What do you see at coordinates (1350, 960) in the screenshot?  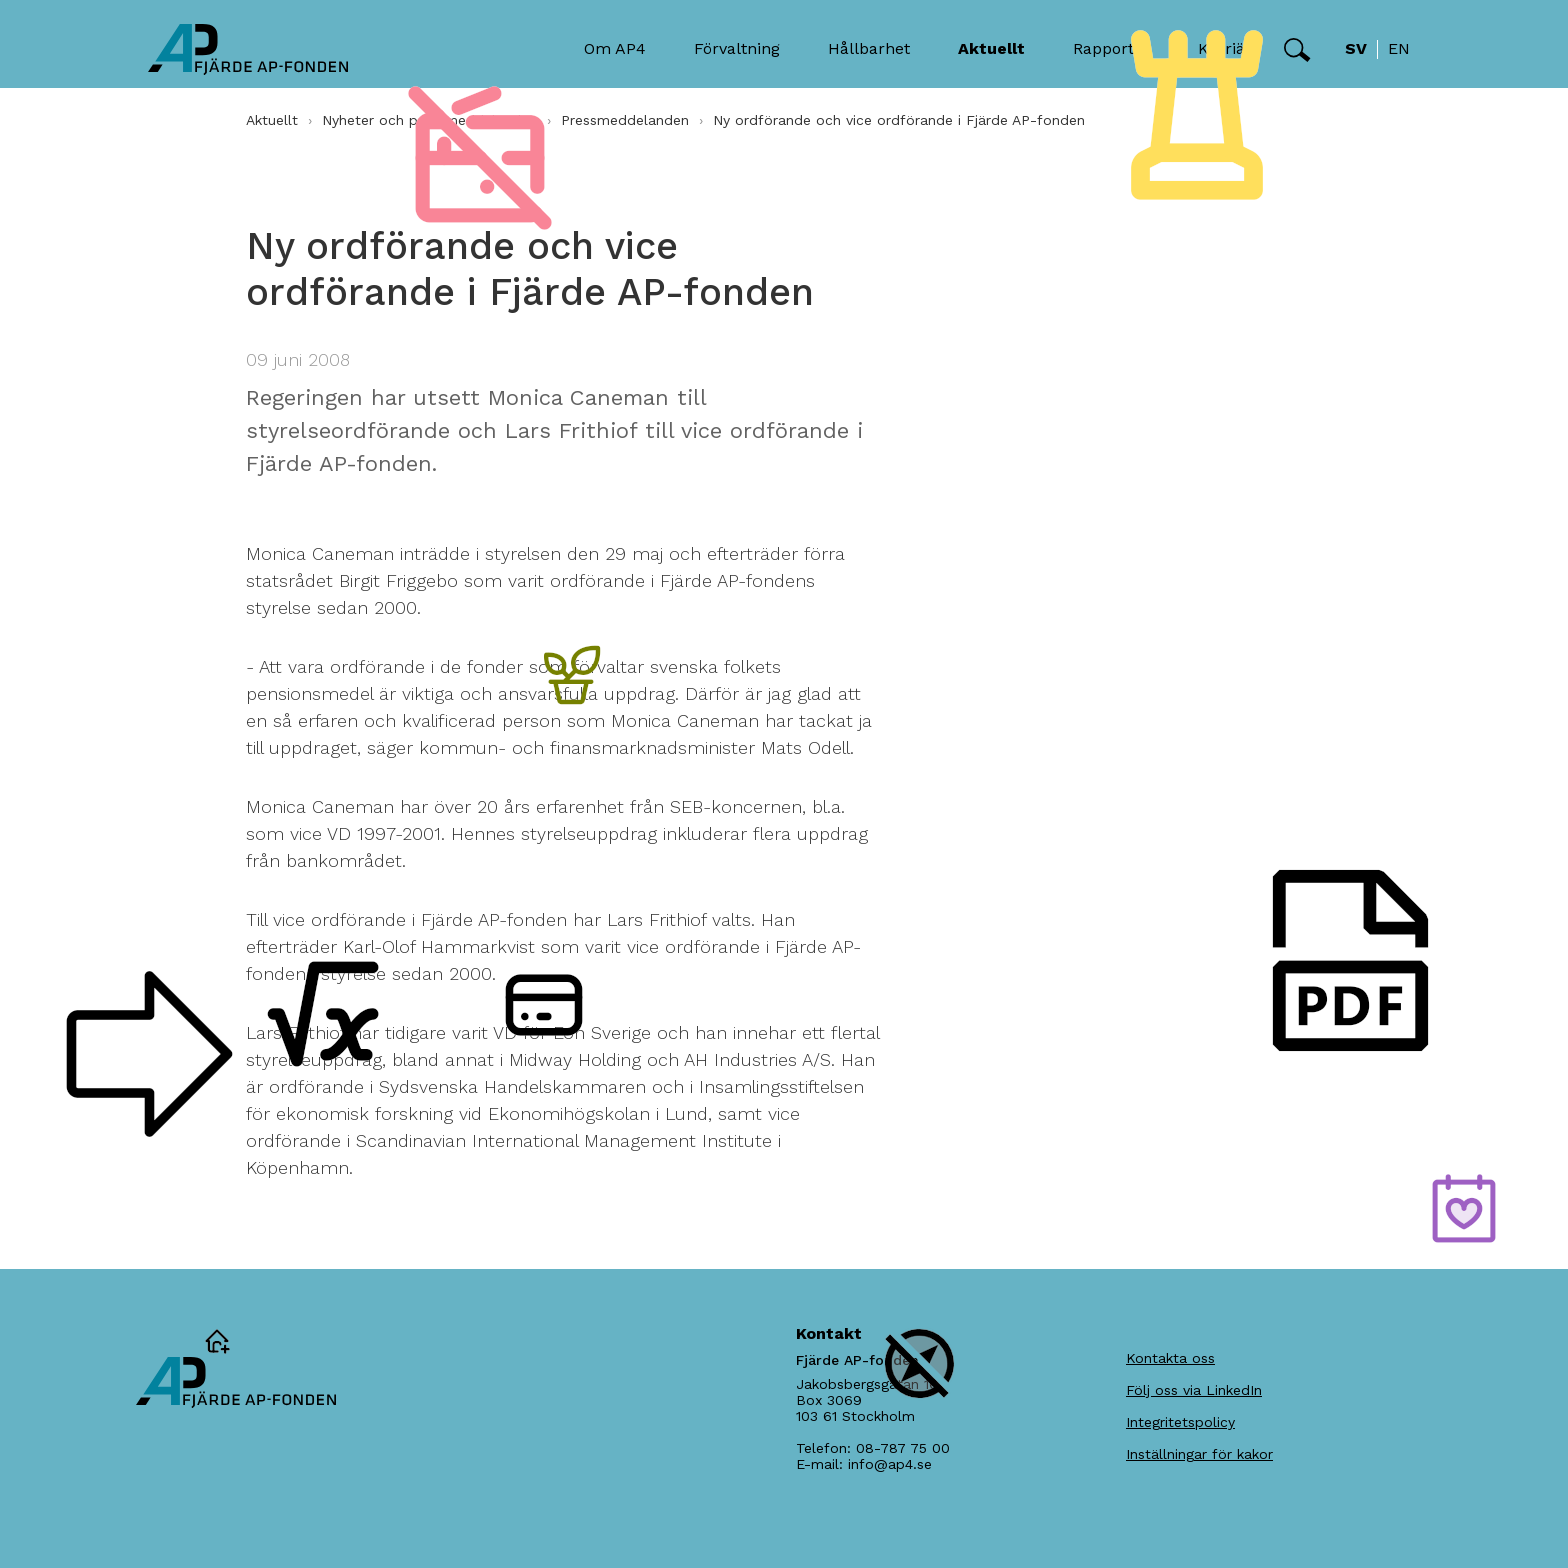 I see `open a PDF document` at bounding box center [1350, 960].